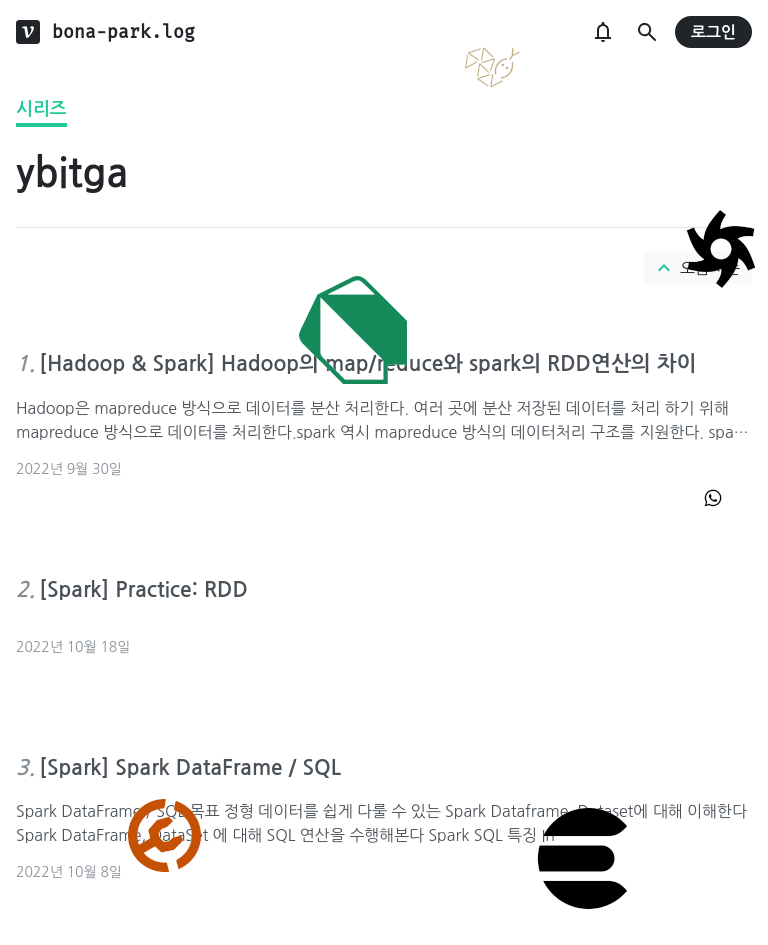  Describe the element at coordinates (713, 498) in the screenshot. I see `open WhatsApp messaging app` at that location.